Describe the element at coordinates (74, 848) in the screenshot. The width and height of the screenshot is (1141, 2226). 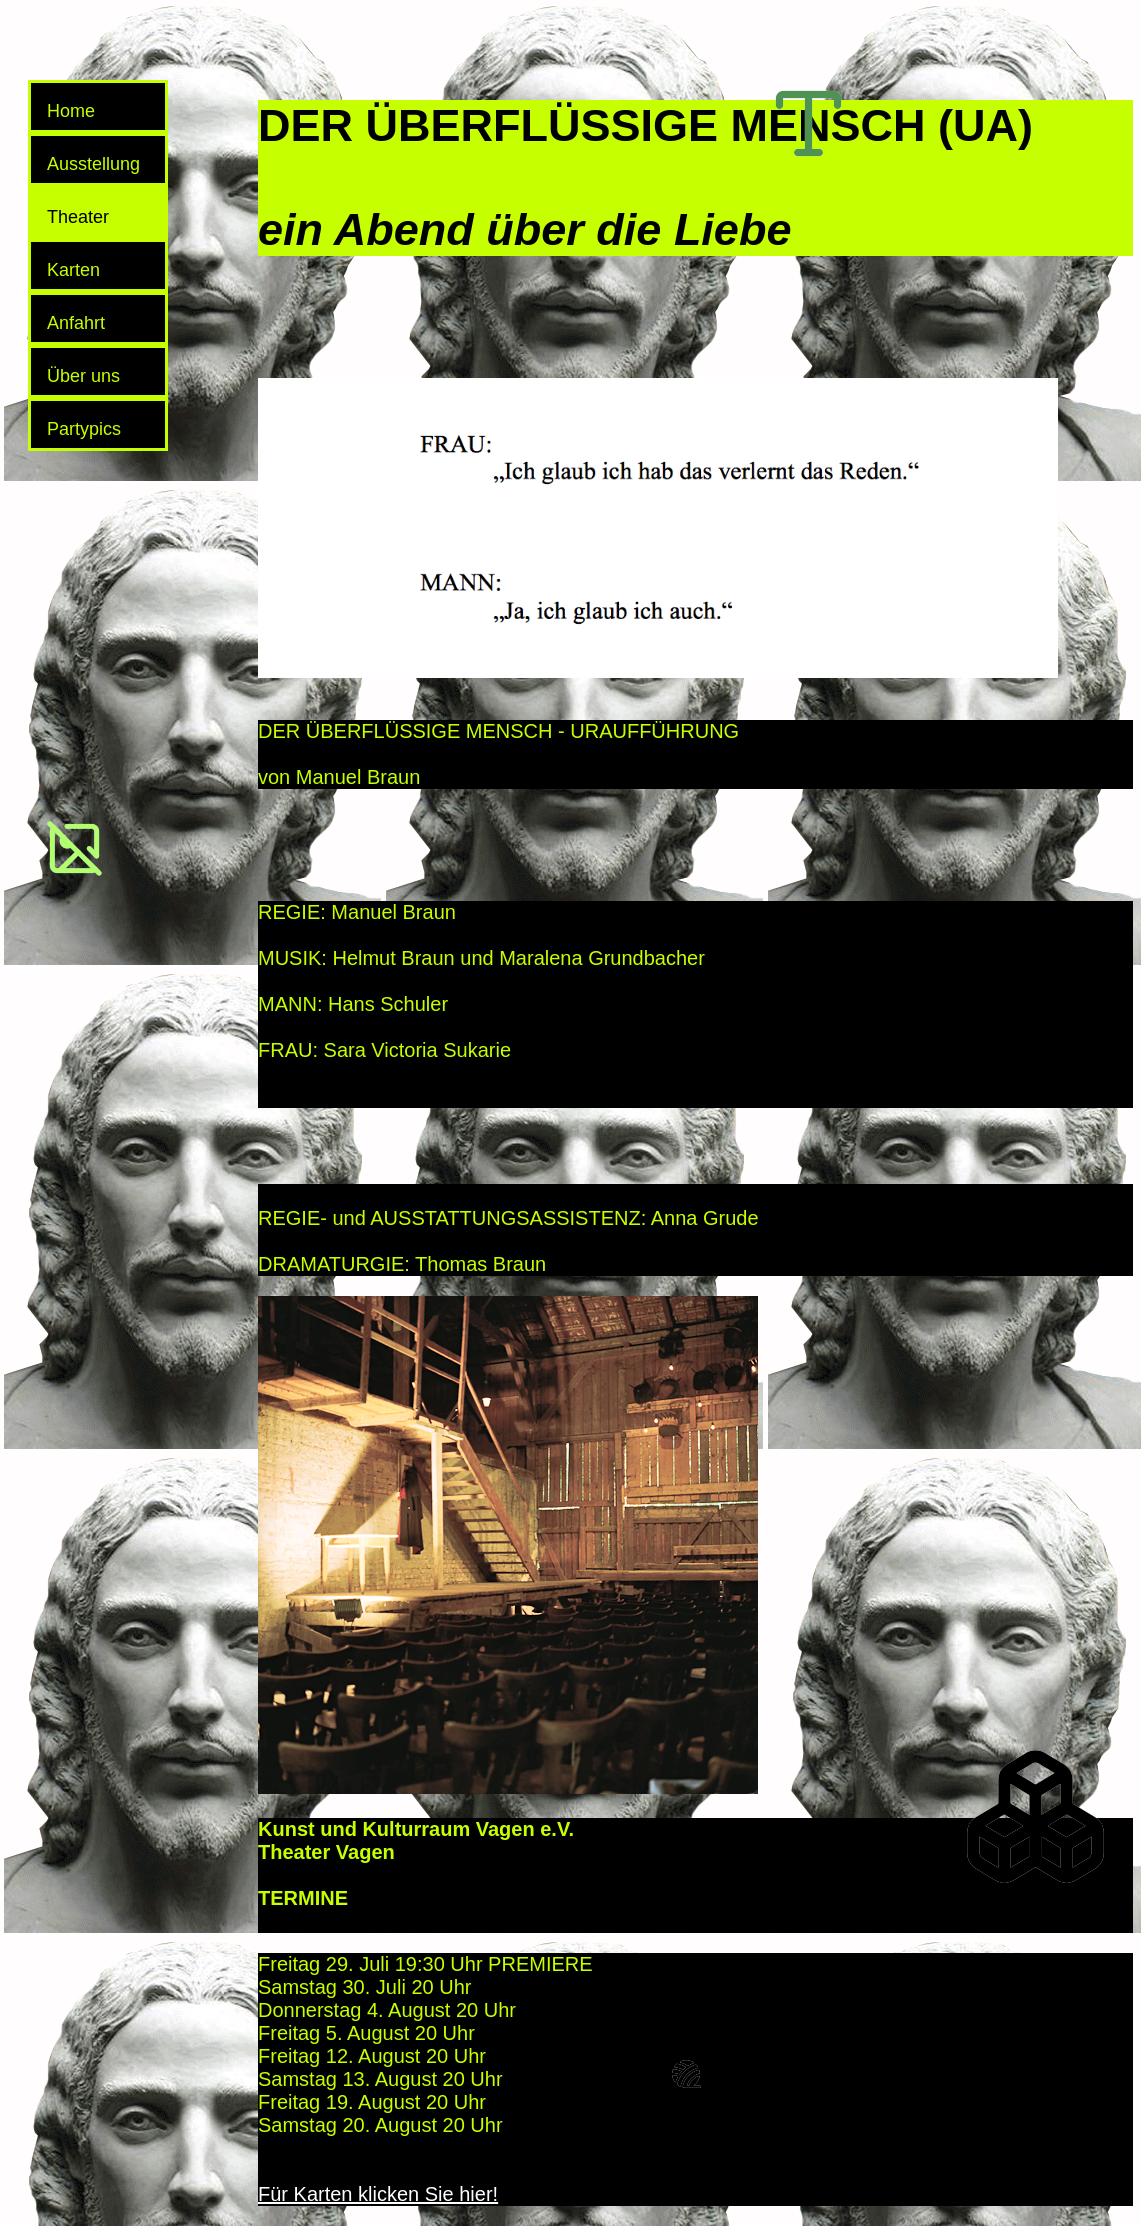
I see `image failed to load` at that location.